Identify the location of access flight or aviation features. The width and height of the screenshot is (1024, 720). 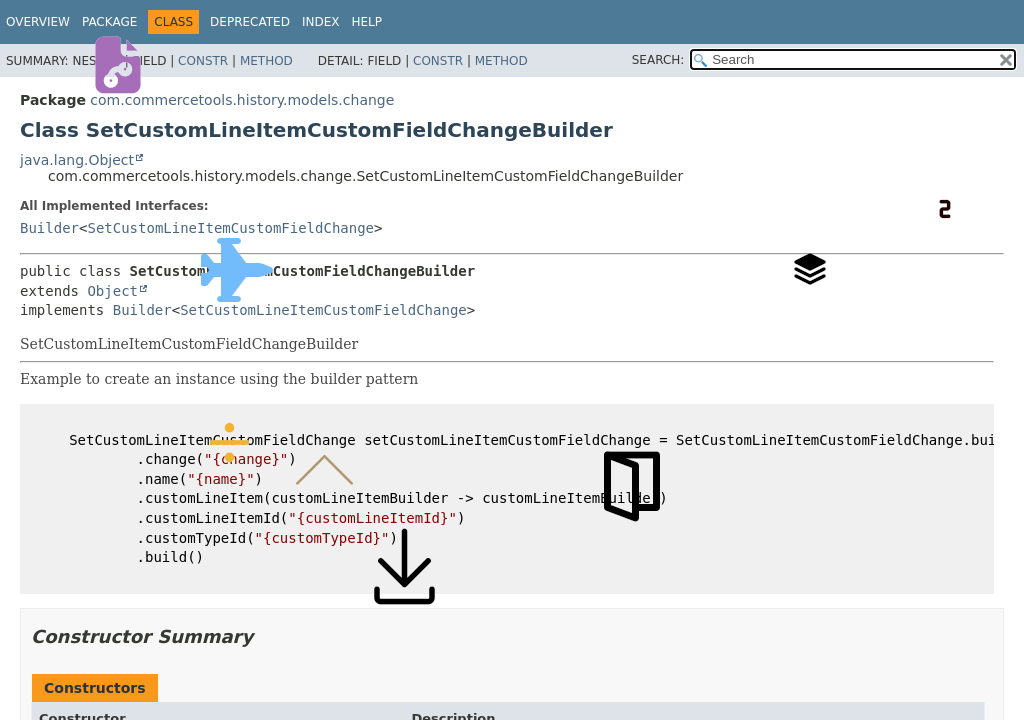
(237, 270).